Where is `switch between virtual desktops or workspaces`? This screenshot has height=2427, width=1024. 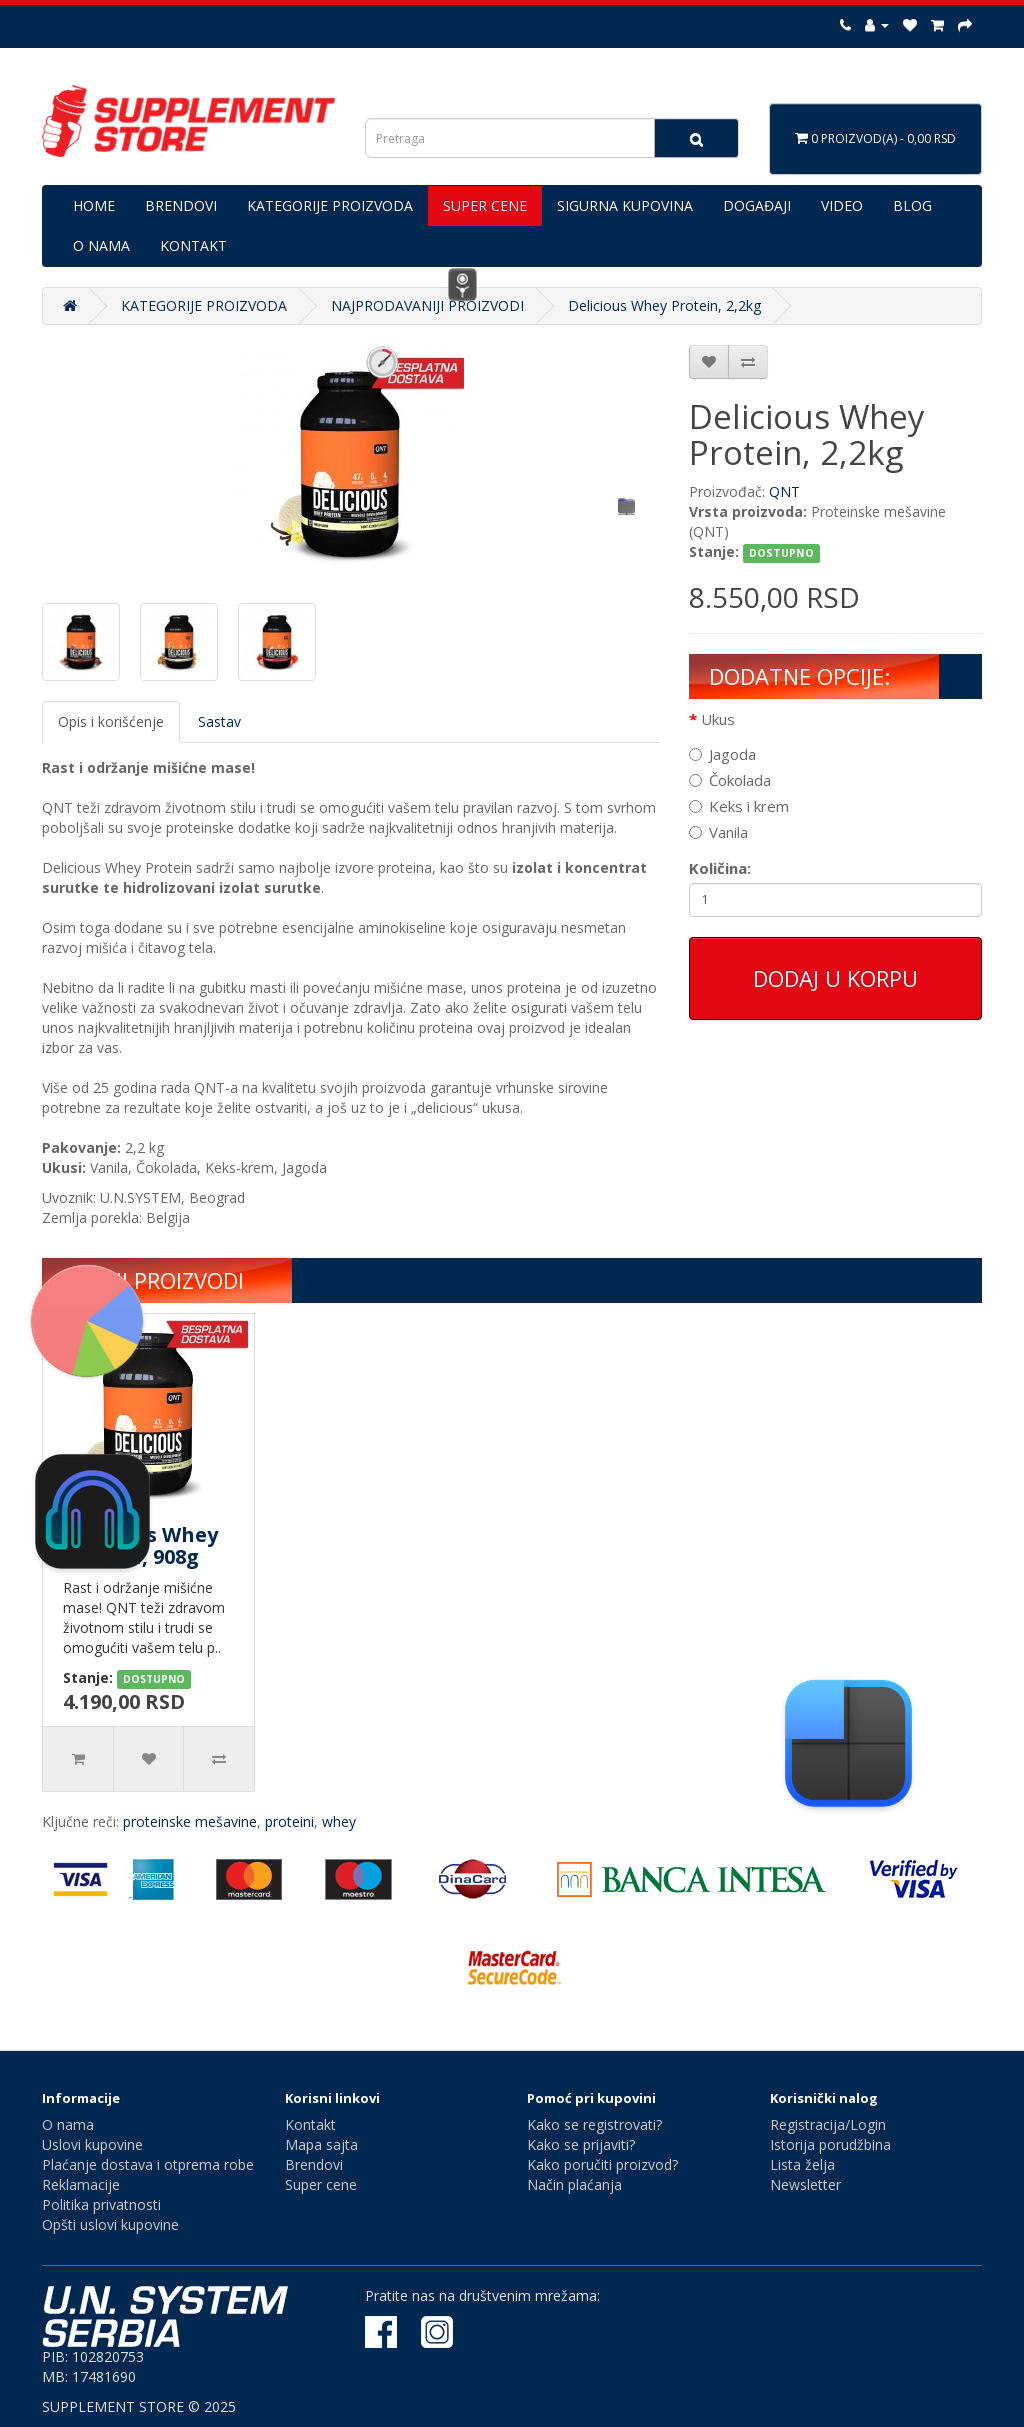
switch between virtual desktops or workspaces is located at coordinates (848, 1743).